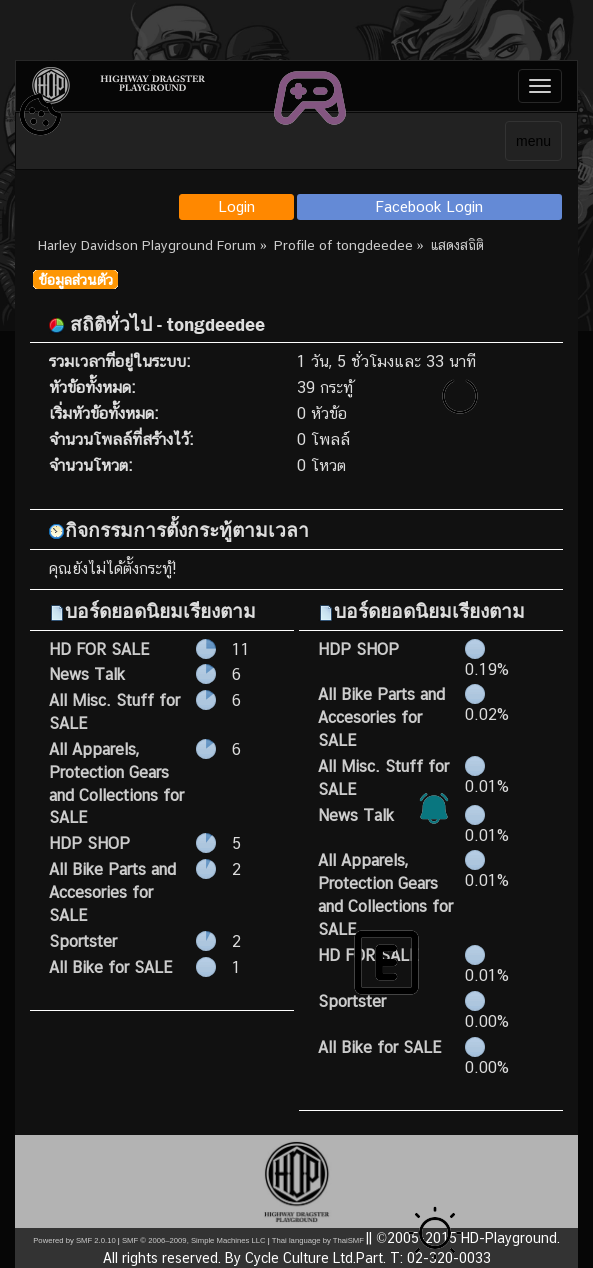 The image size is (593, 1268). Describe the element at coordinates (435, 1233) in the screenshot. I see `reduce screen brightness` at that location.